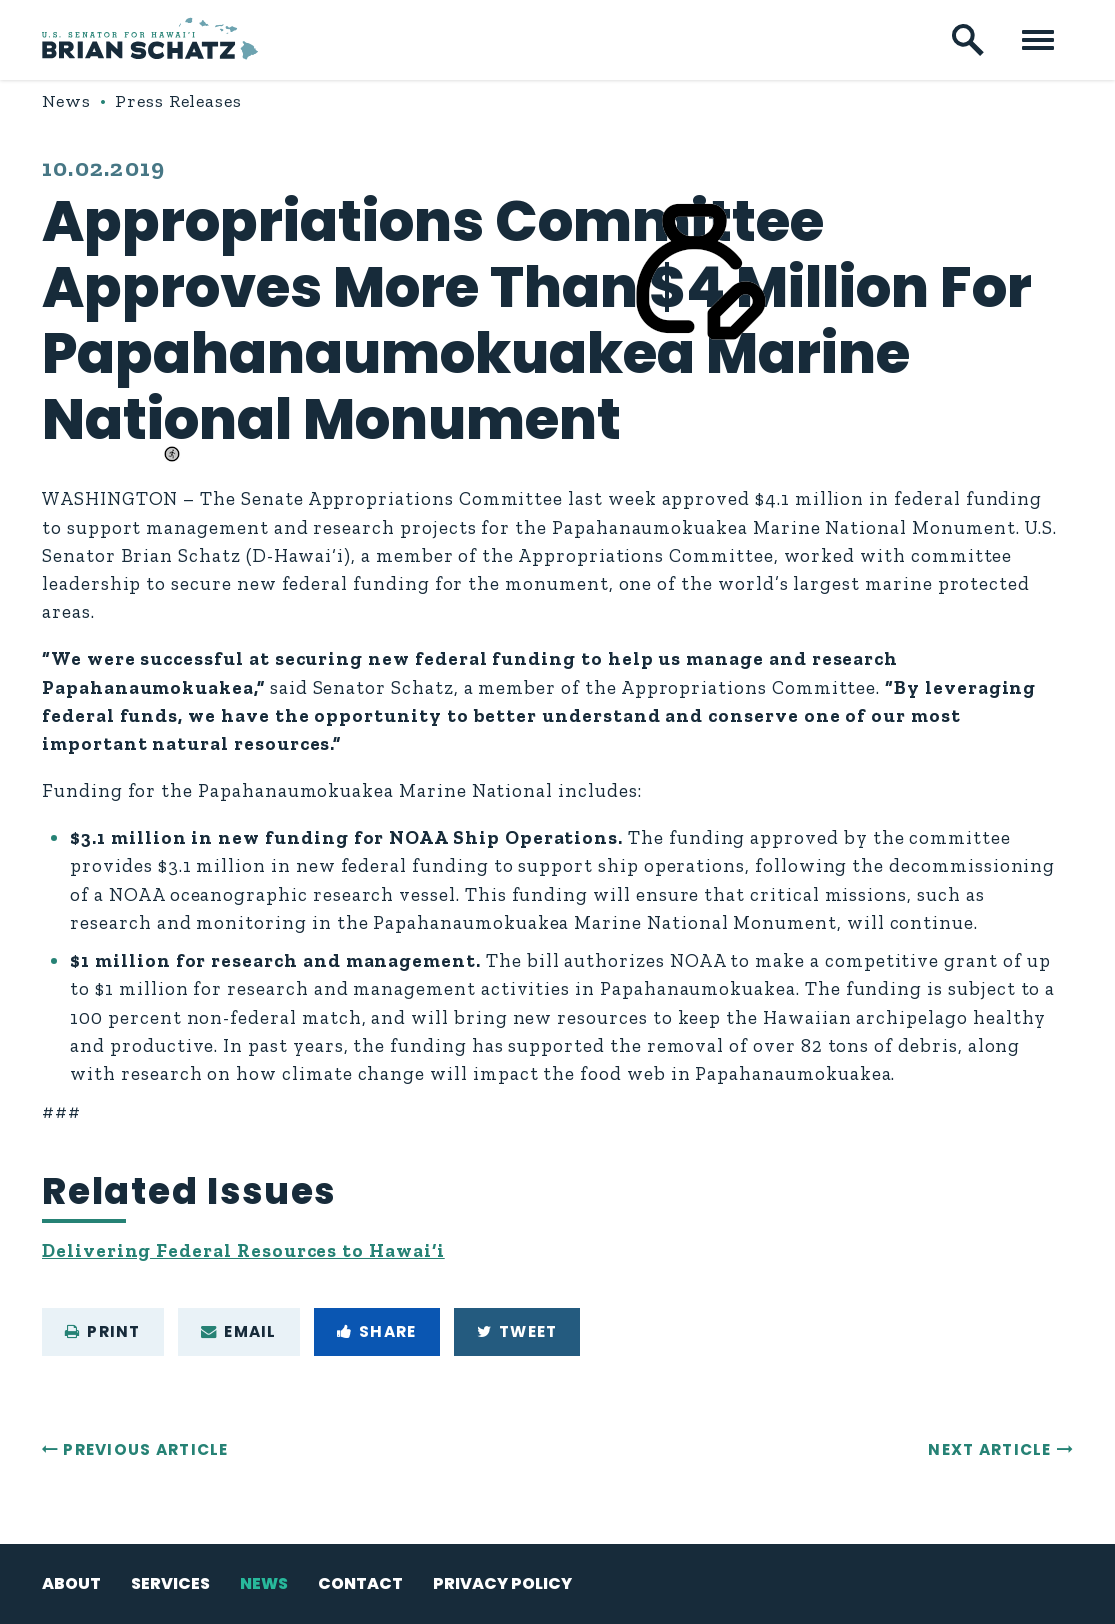 The height and width of the screenshot is (1624, 1115). I want to click on access running or jogging routes, so click(172, 454).